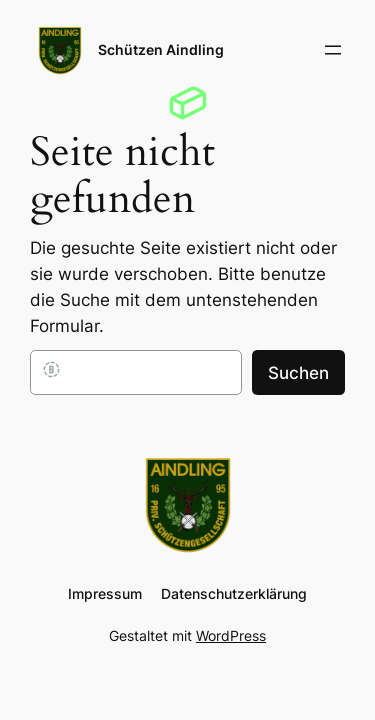 Image resolution: width=375 pixels, height=720 pixels. What do you see at coordinates (51, 369) in the screenshot?
I see `indicates a draft or pending bold formatting option` at bounding box center [51, 369].